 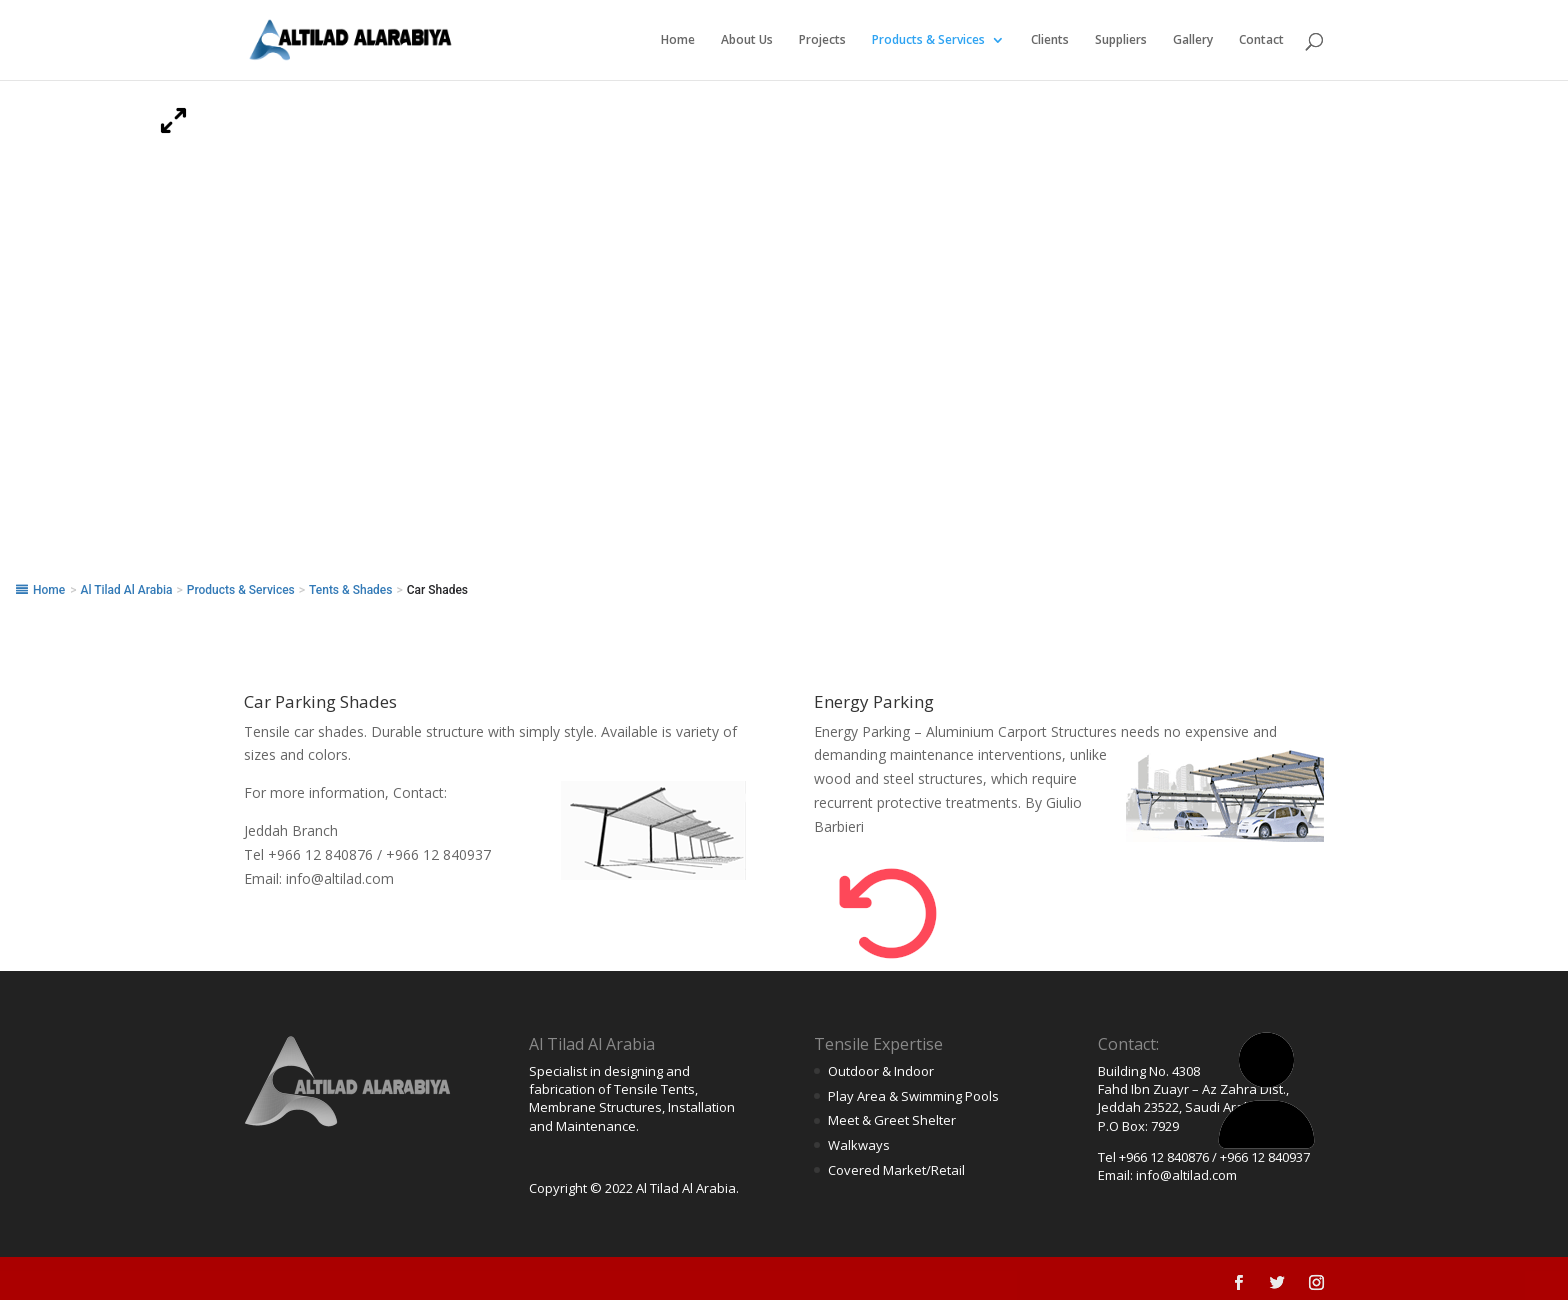 What do you see at coordinates (1266, 1089) in the screenshot?
I see `view your profile` at bounding box center [1266, 1089].